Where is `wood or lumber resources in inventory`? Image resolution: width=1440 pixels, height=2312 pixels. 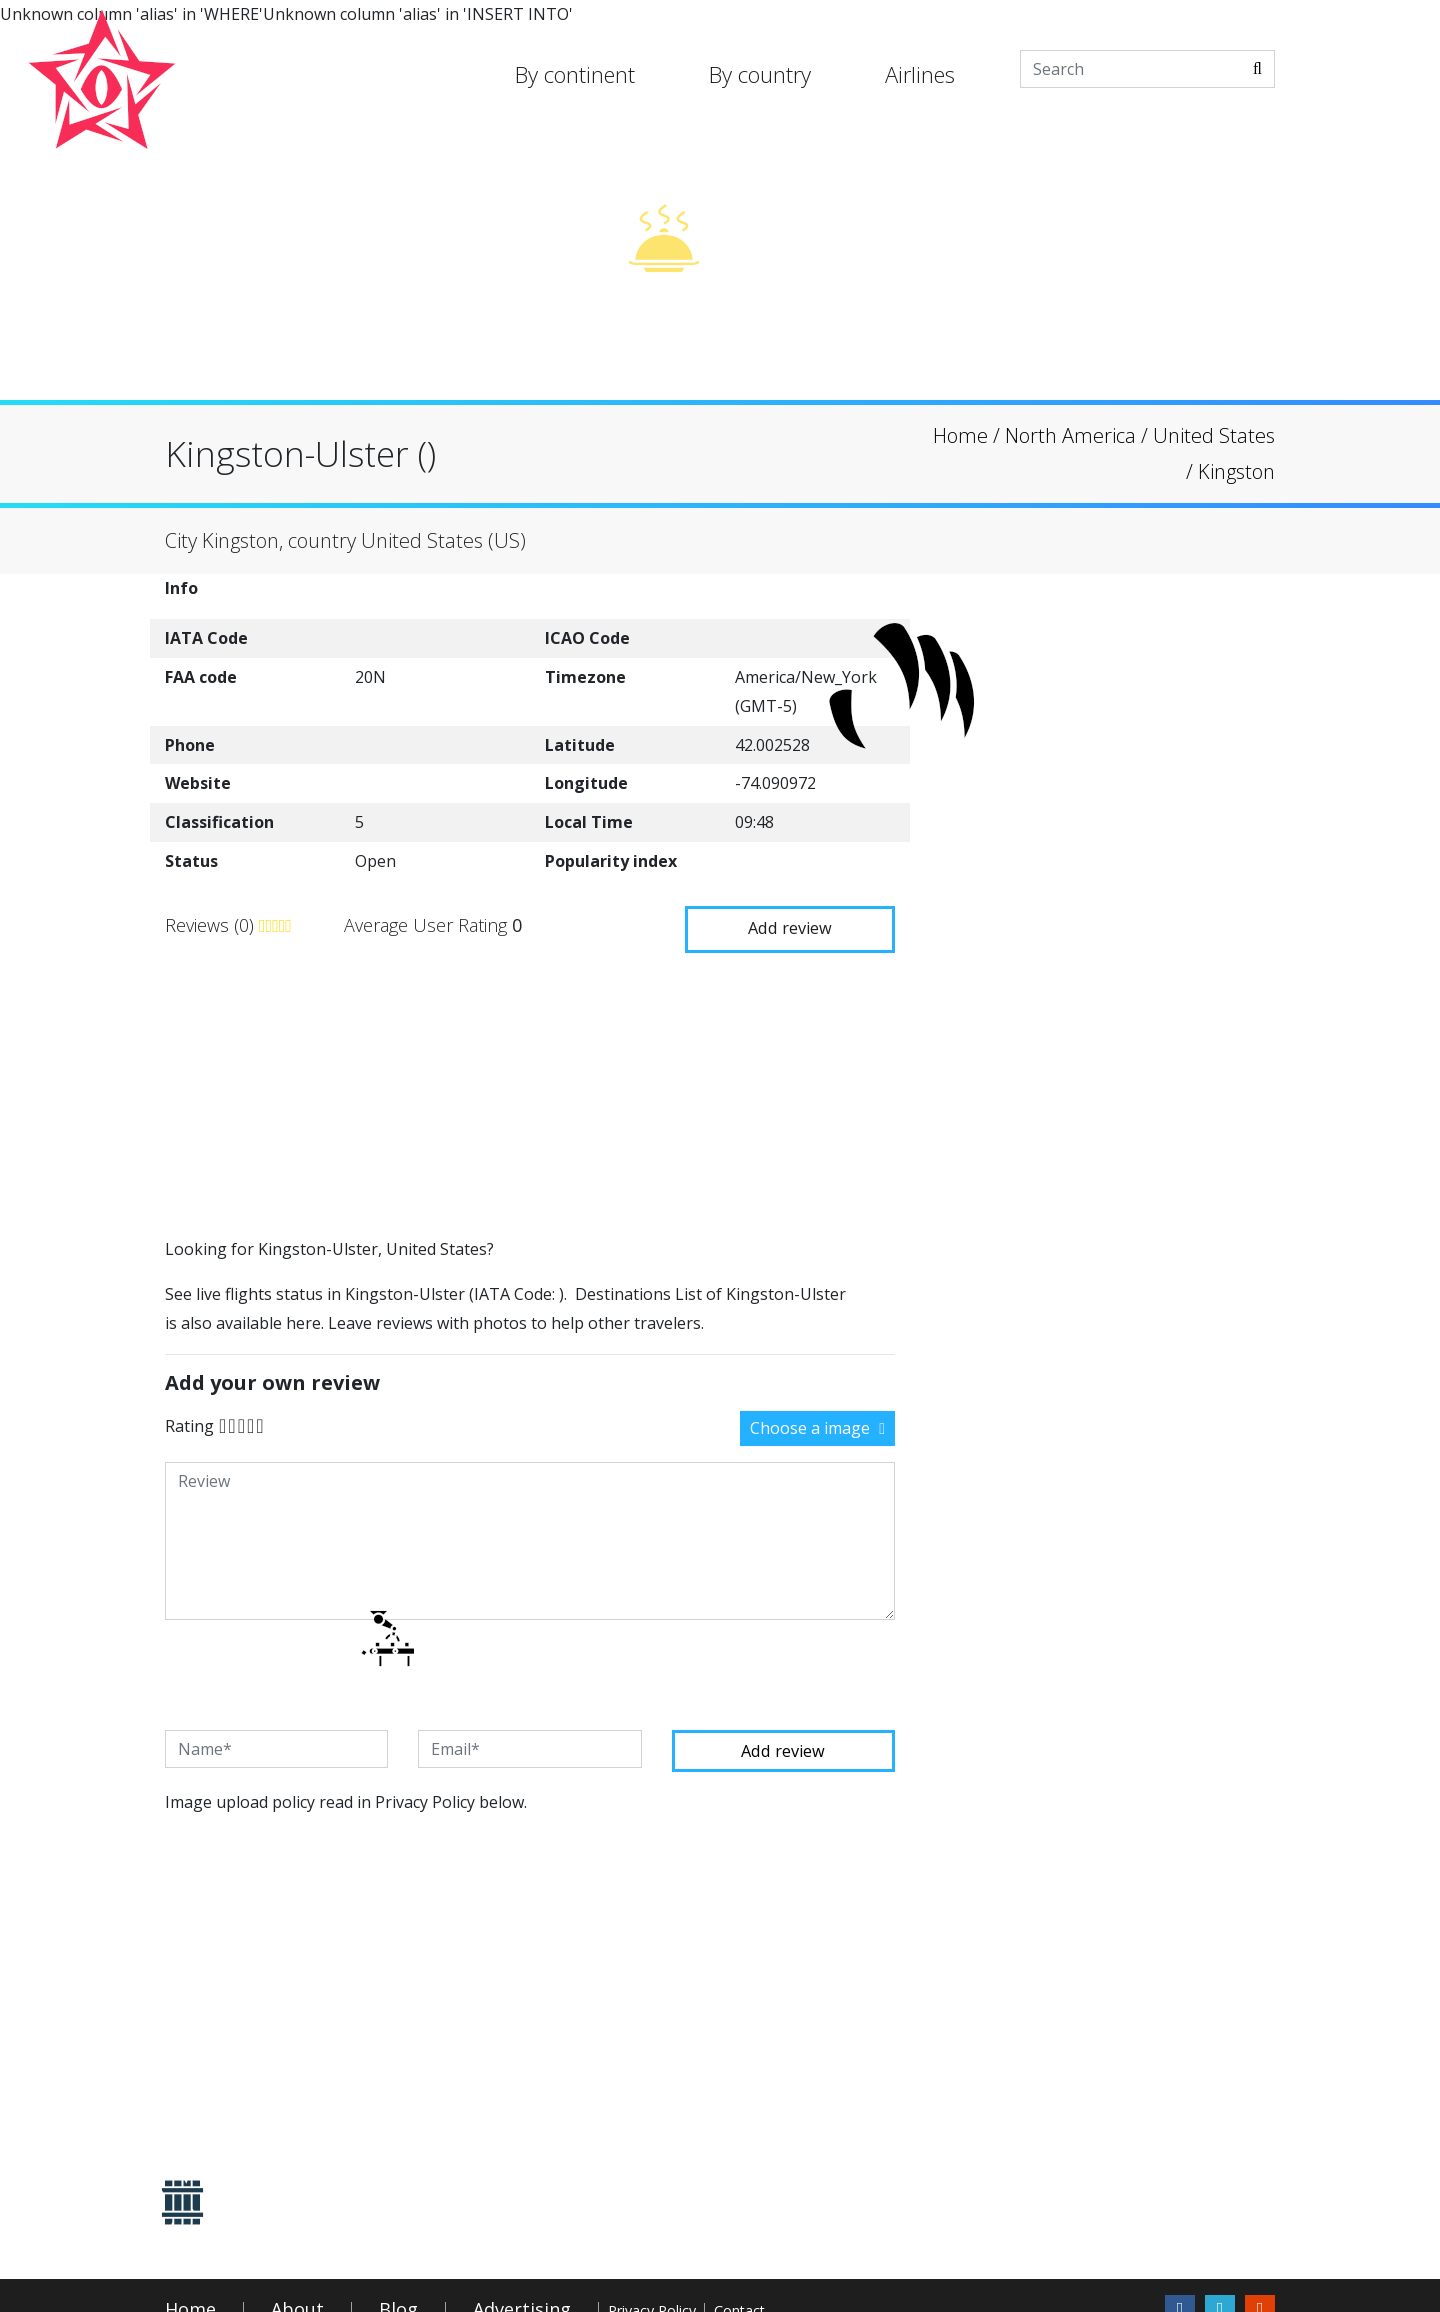
wood or lumber resources in inventory is located at coordinates (182, 2202).